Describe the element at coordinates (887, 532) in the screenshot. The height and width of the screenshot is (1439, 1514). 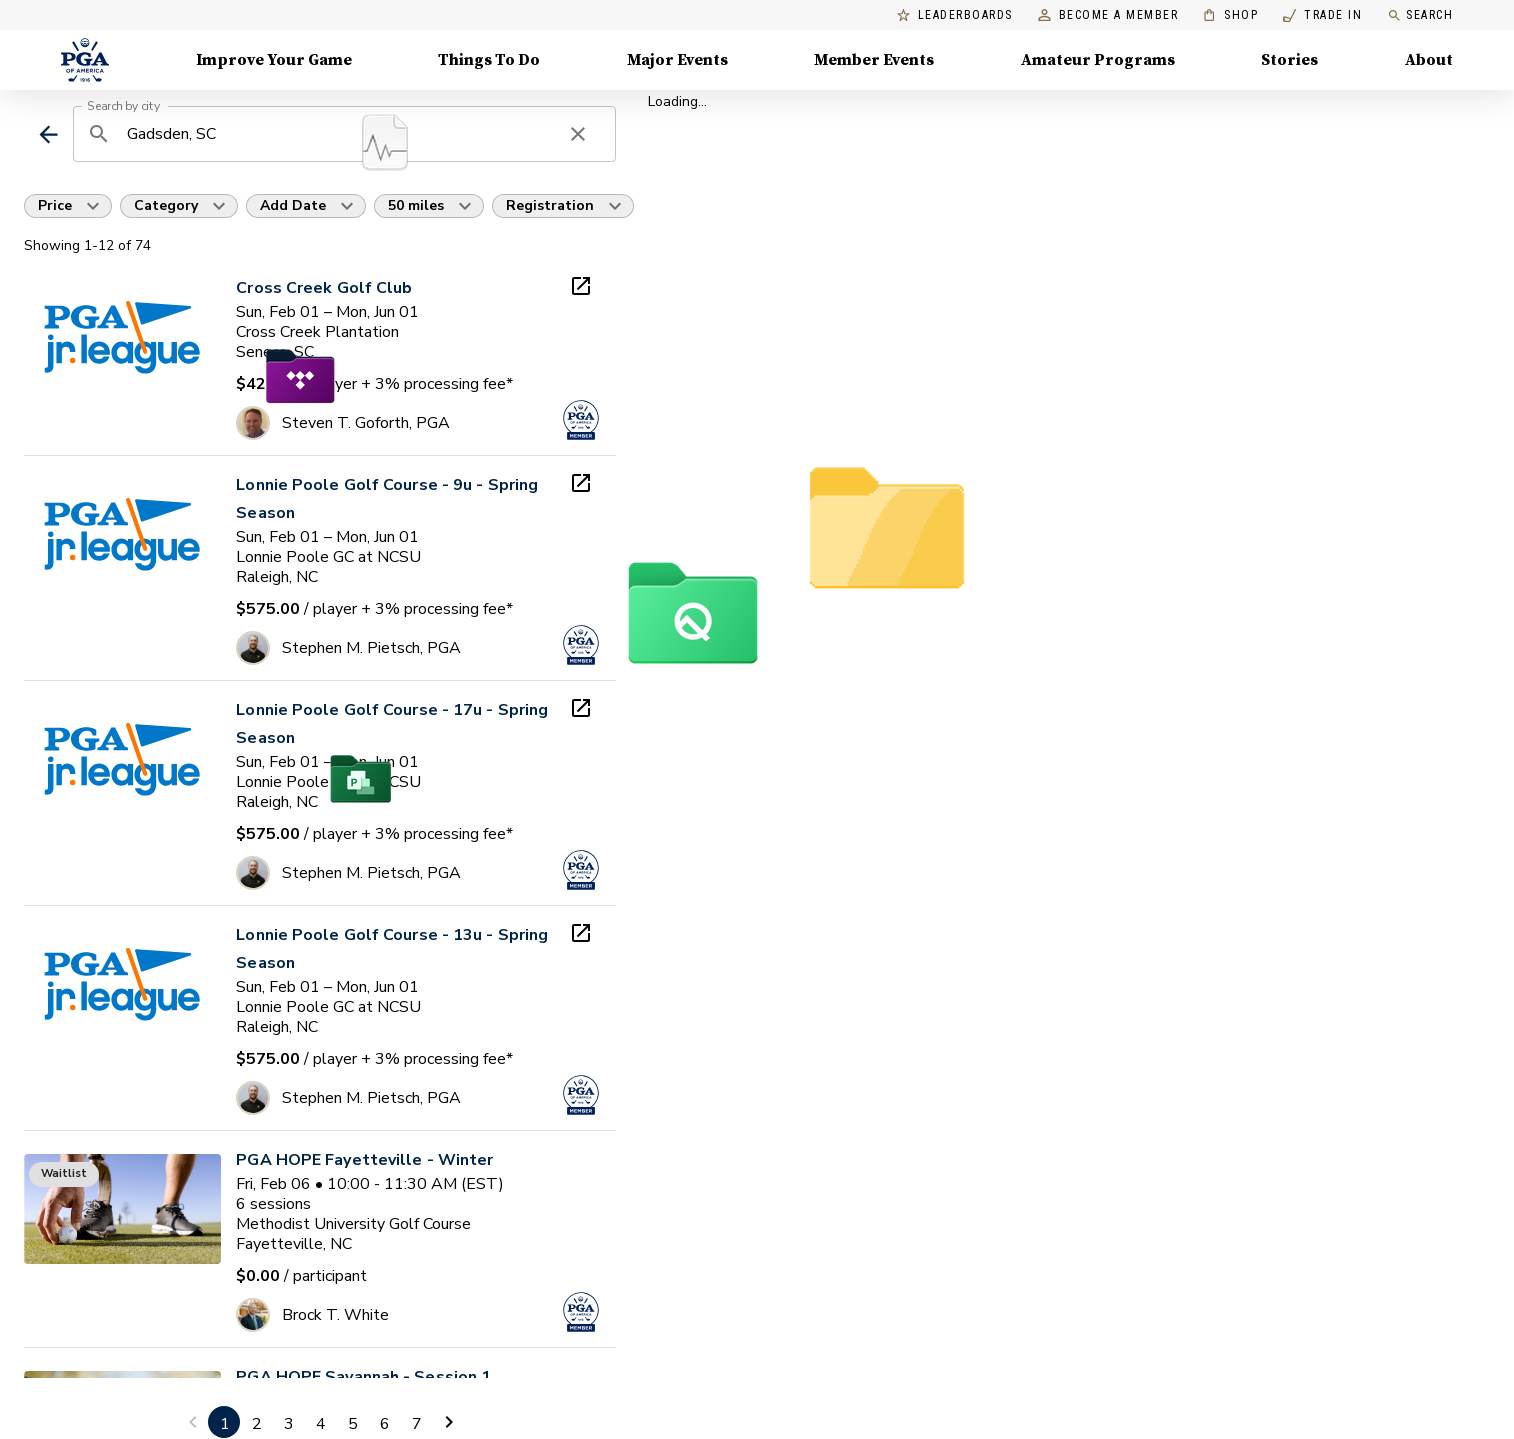
I see `open folder containing pixel art or retro-style files` at that location.